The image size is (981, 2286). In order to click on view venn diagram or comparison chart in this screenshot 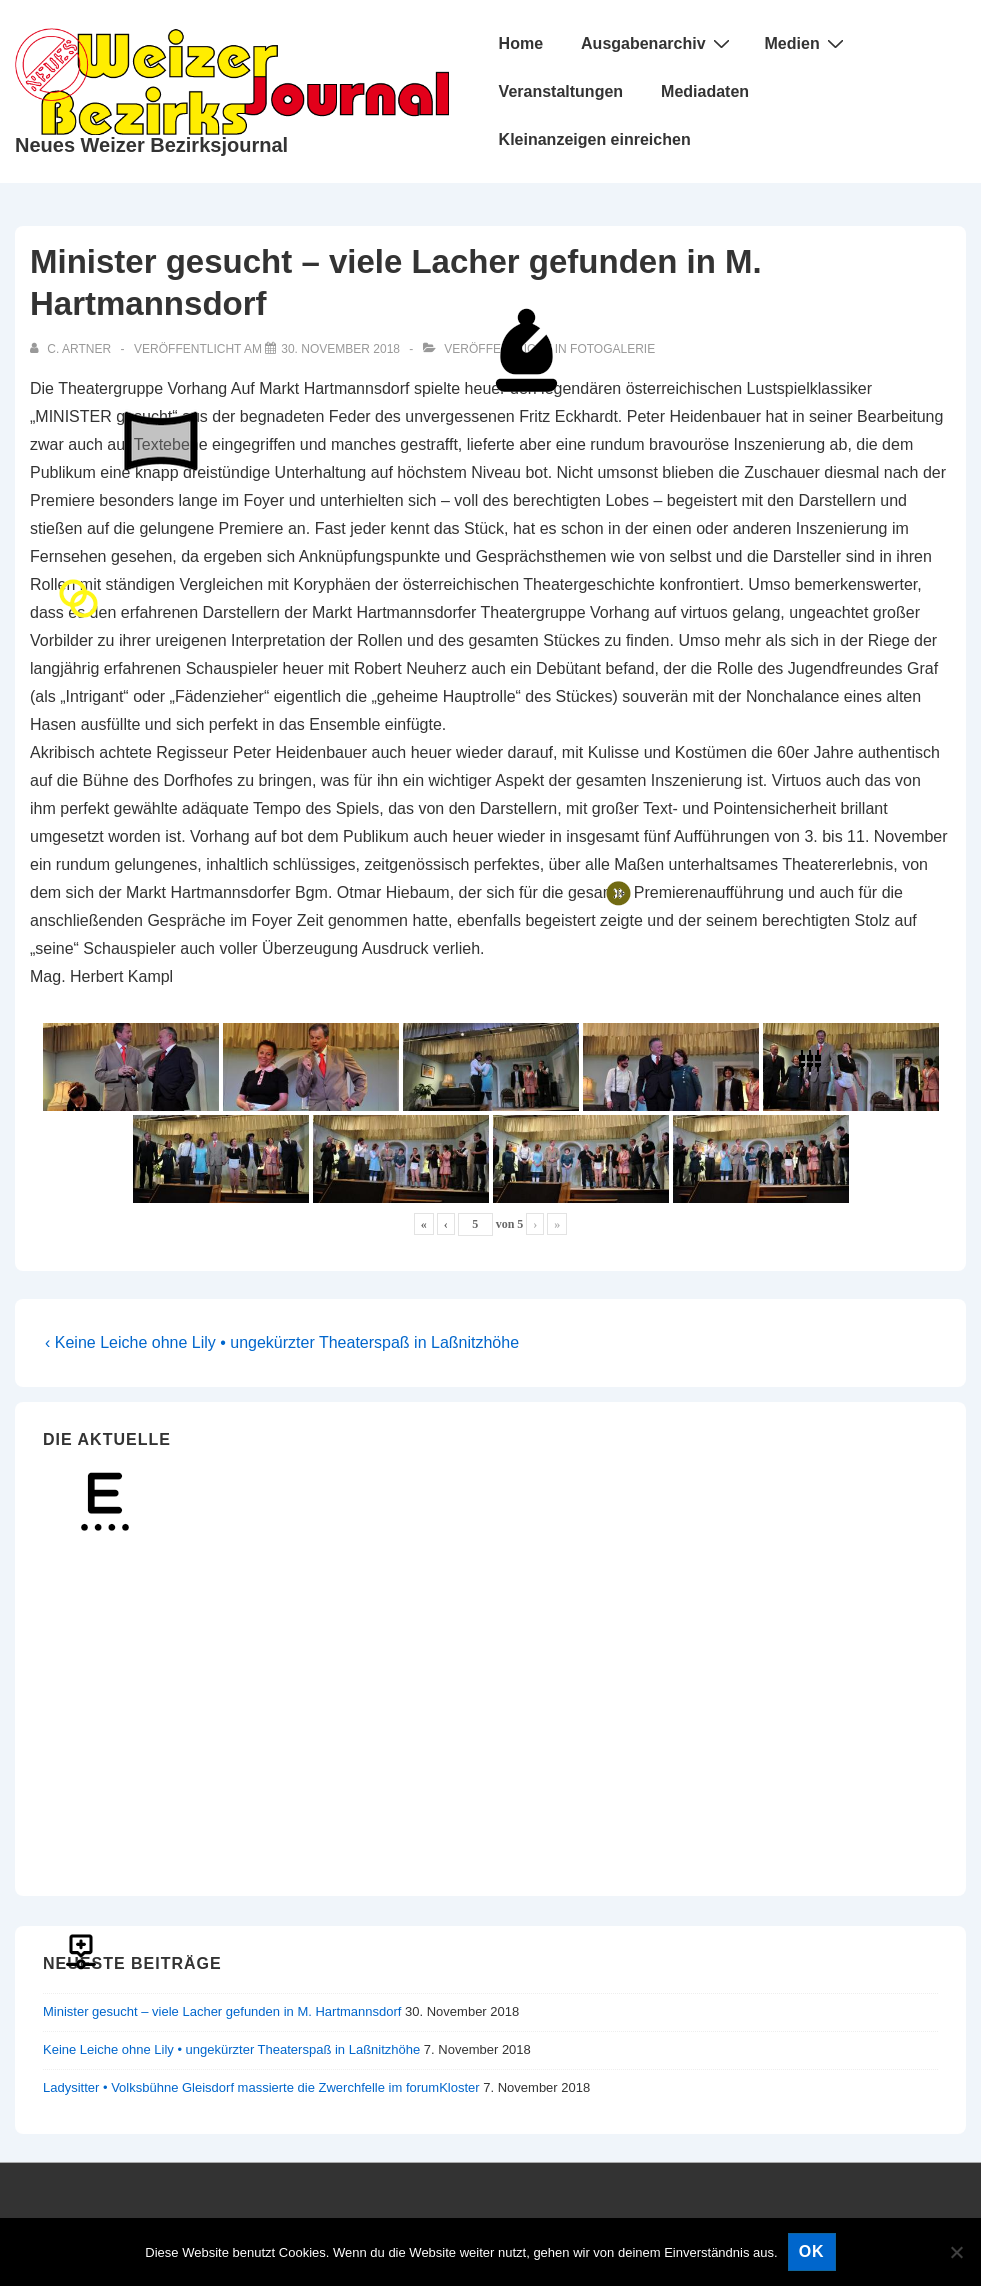, I will do `click(78, 598)`.